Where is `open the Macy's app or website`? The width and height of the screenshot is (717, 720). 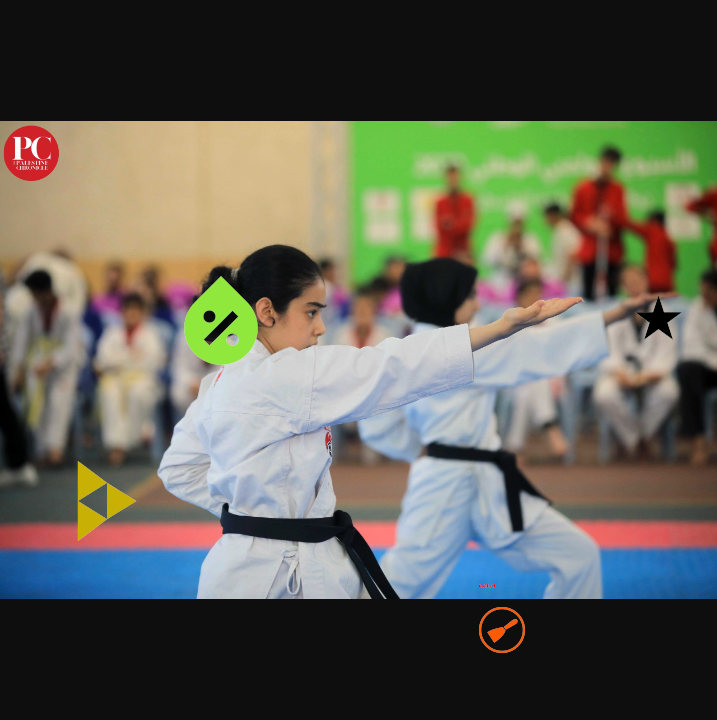
open the Macy's app or website is located at coordinates (658, 317).